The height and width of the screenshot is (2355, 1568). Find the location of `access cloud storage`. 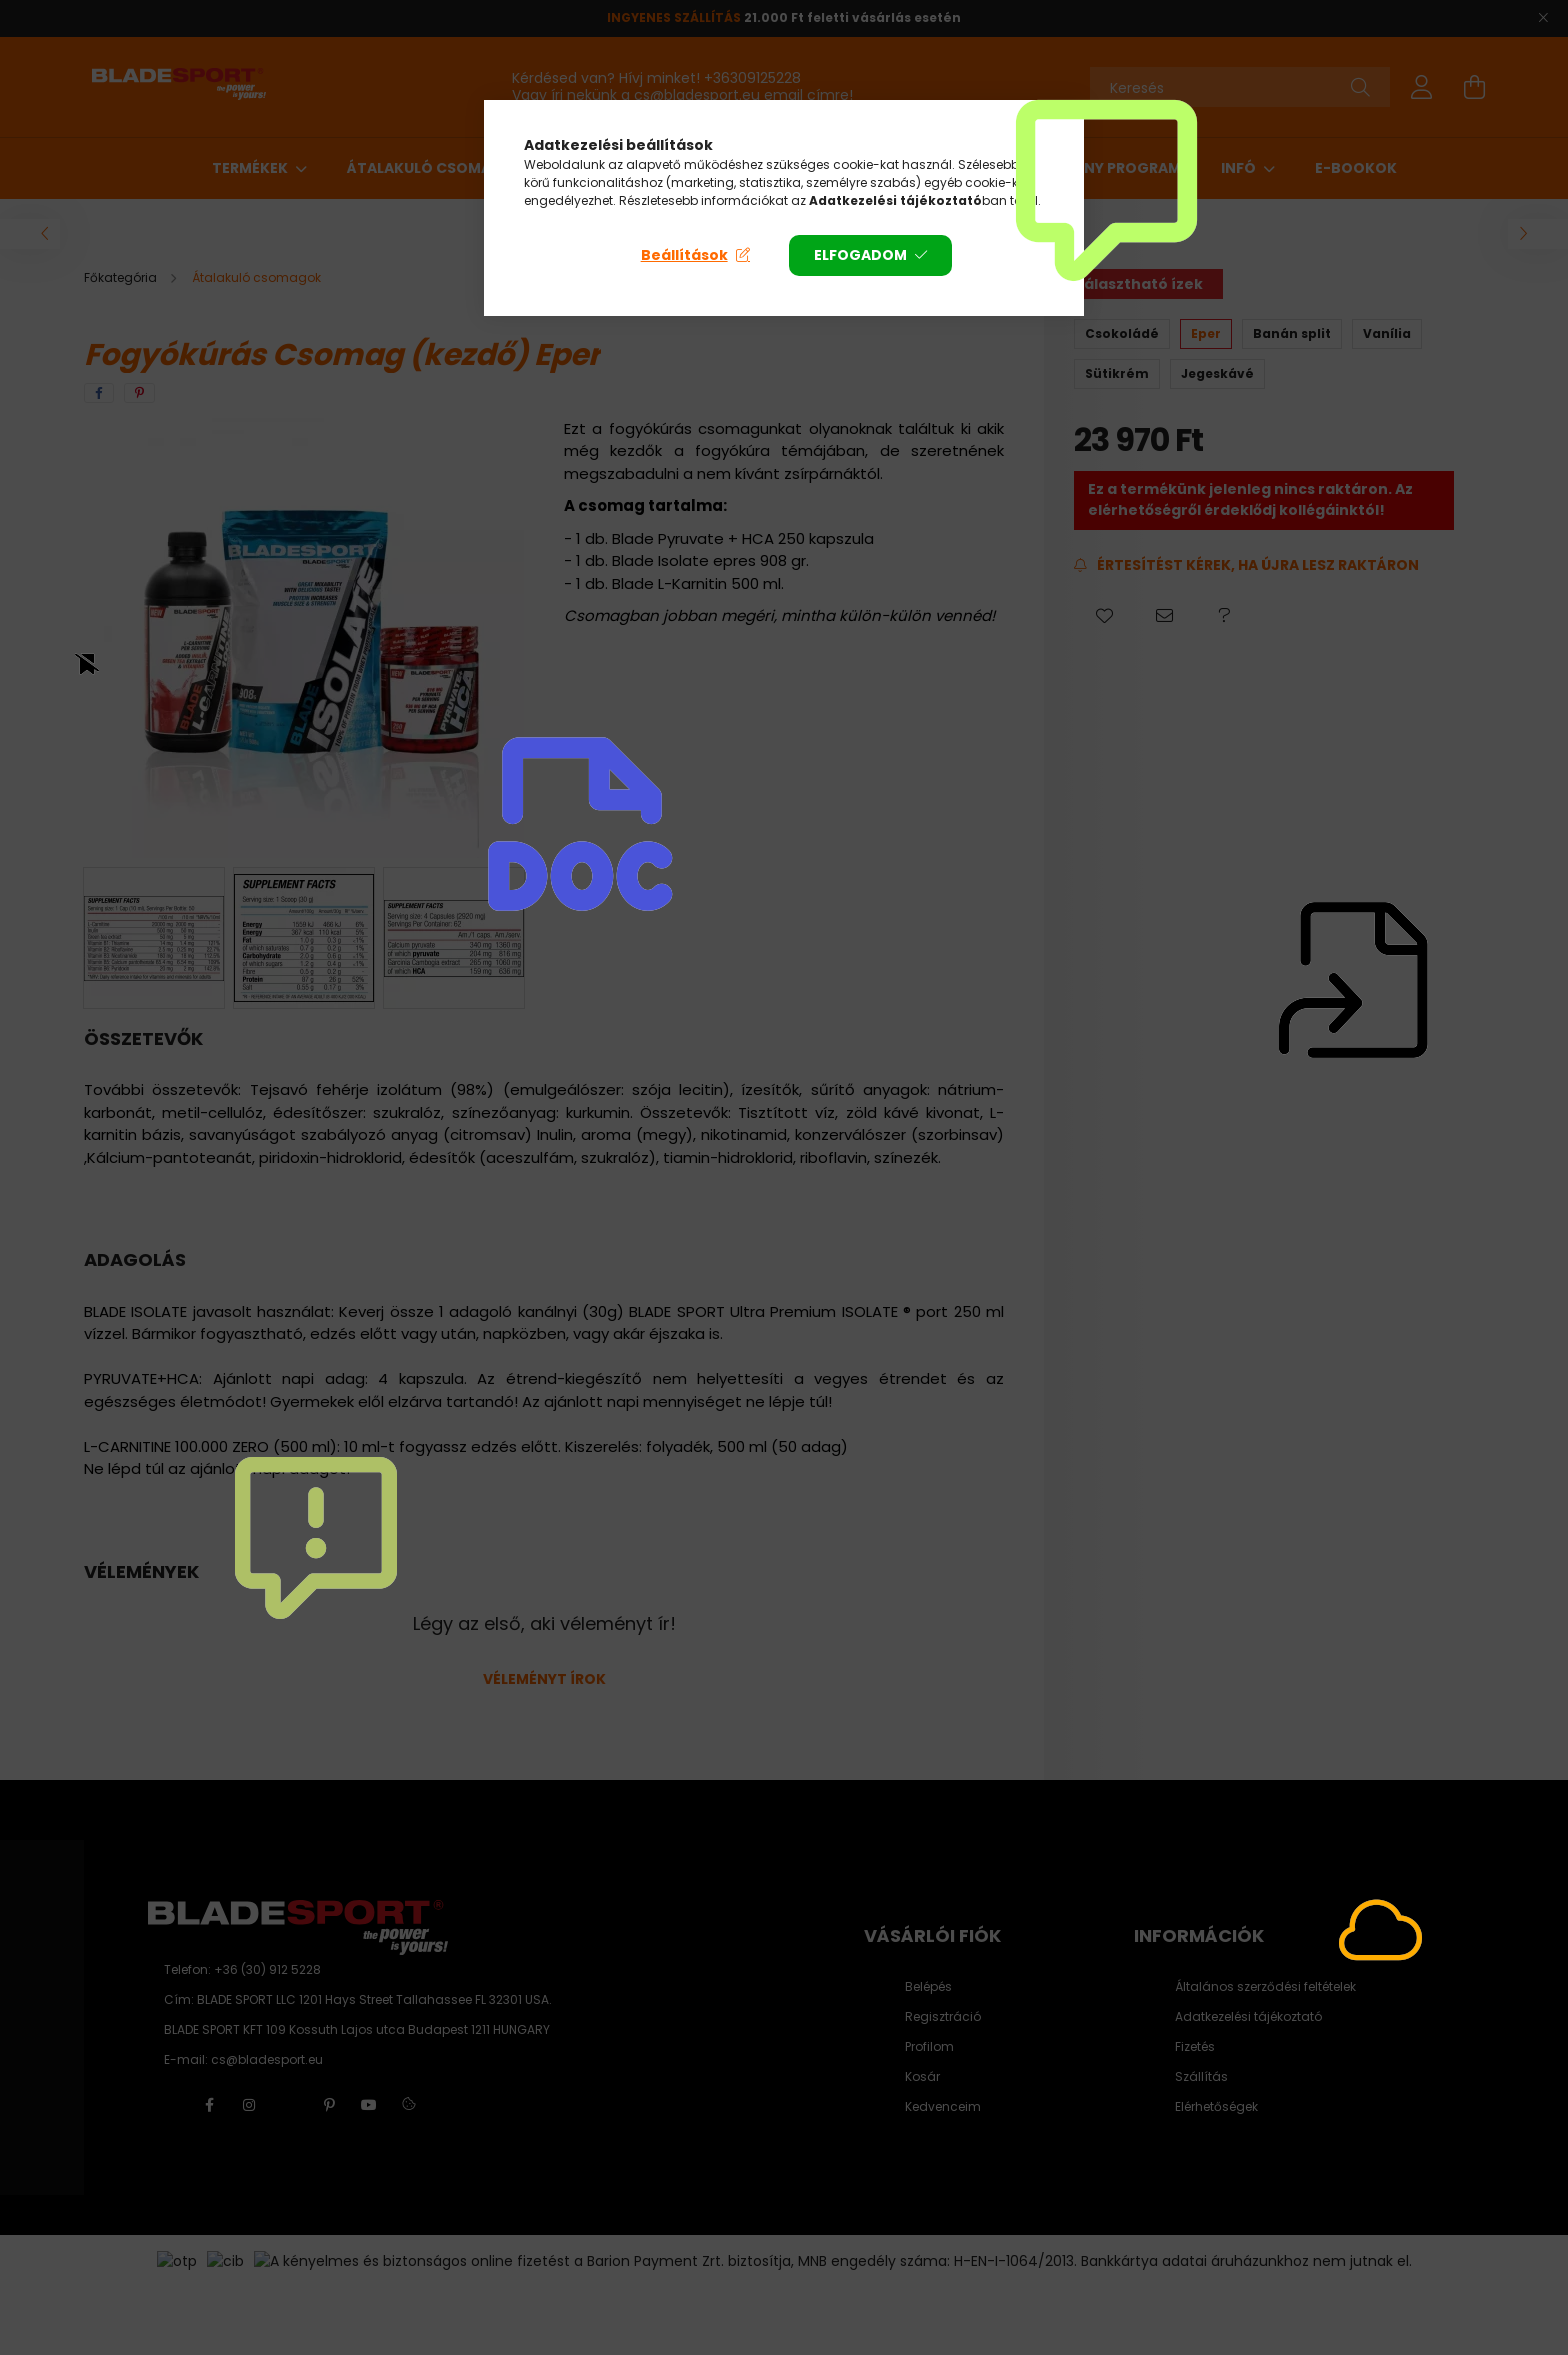

access cloud storage is located at coordinates (1380, 1932).